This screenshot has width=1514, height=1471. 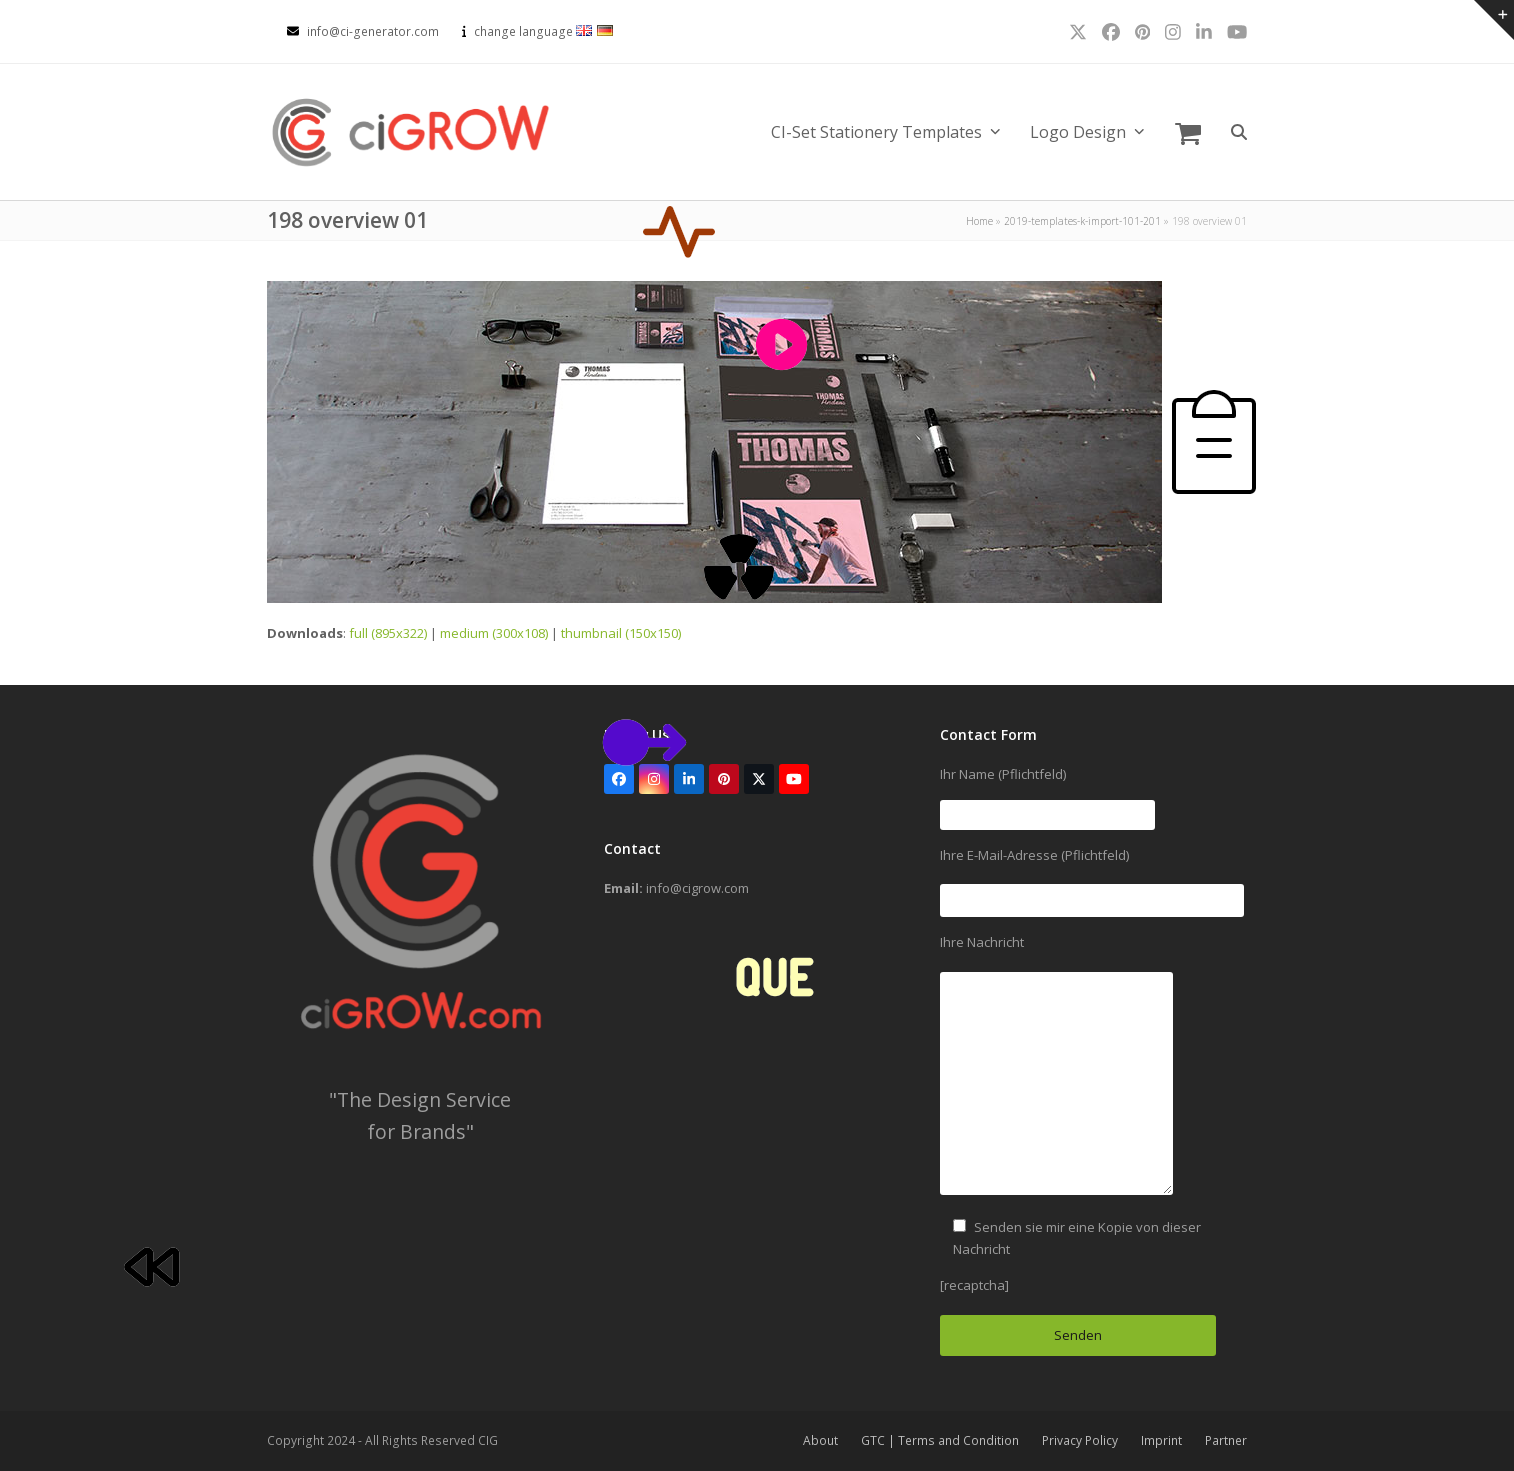 What do you see at coordinates (155, 1267) in the screenshot?
I see `rewind or skip backward in media playback` at bounding box center [155, 1267].